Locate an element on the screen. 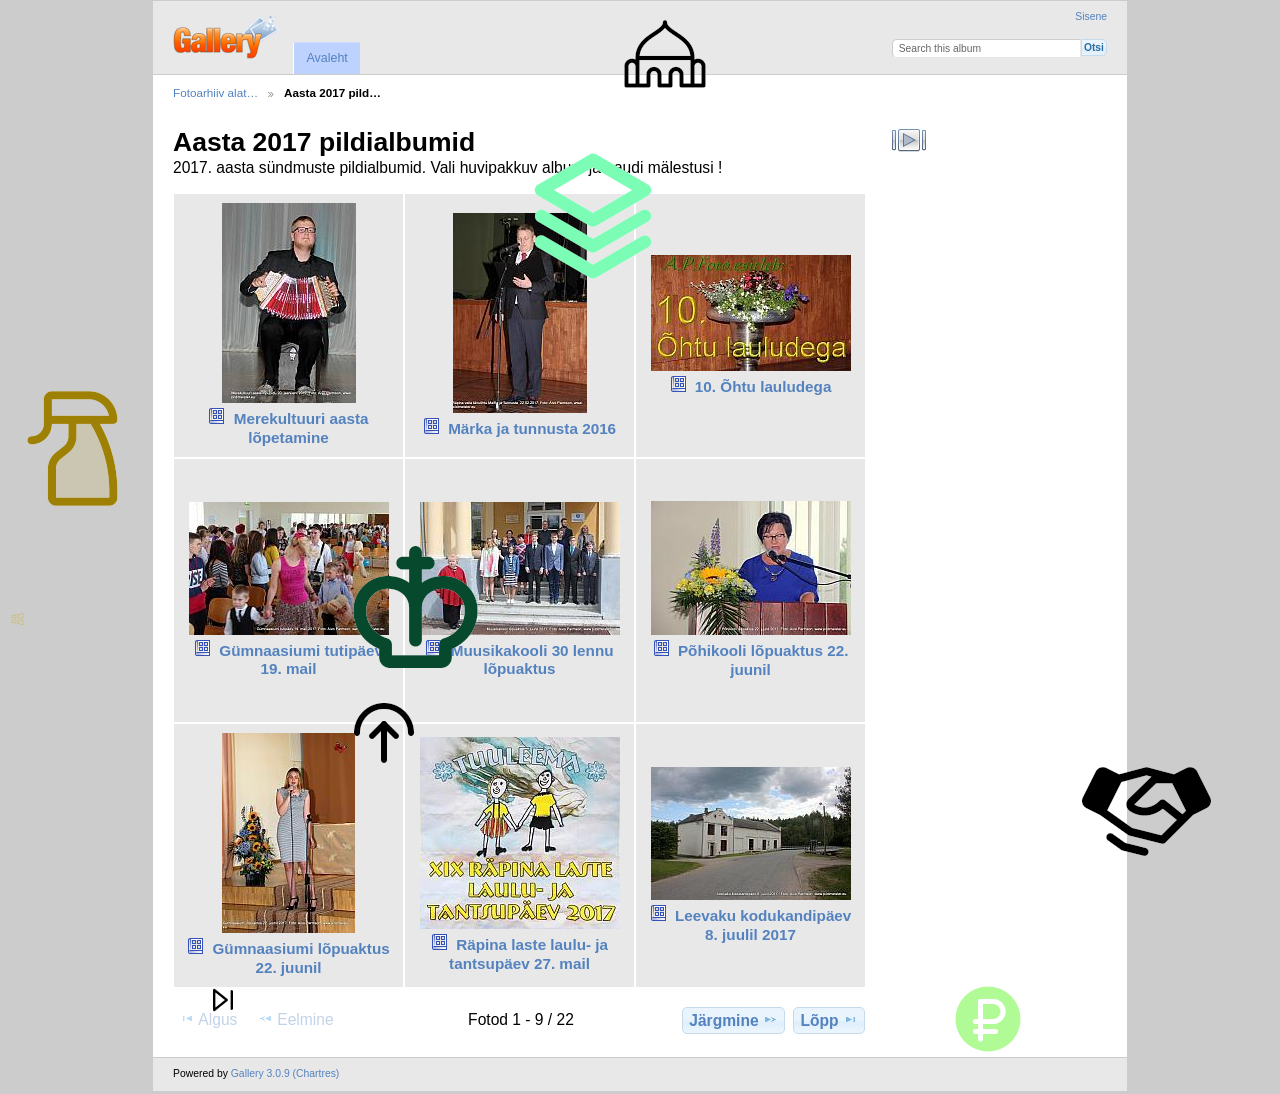  skip to the next track is located at coordinates (223, 1000).